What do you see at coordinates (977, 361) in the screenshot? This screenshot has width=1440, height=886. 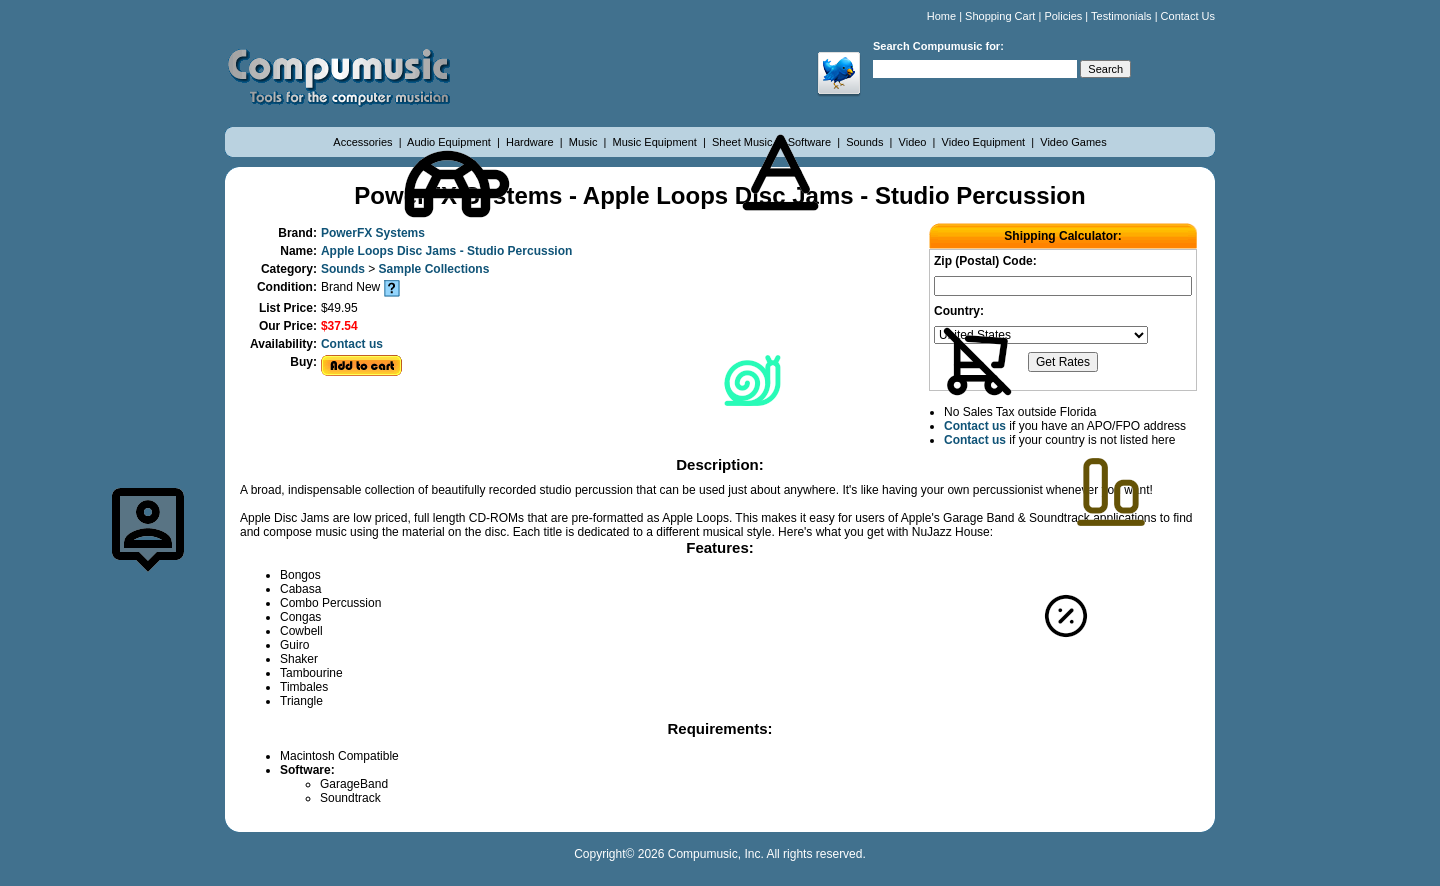 I see `shopping cart unavailable or disabled` at bounding box center [977, 361].